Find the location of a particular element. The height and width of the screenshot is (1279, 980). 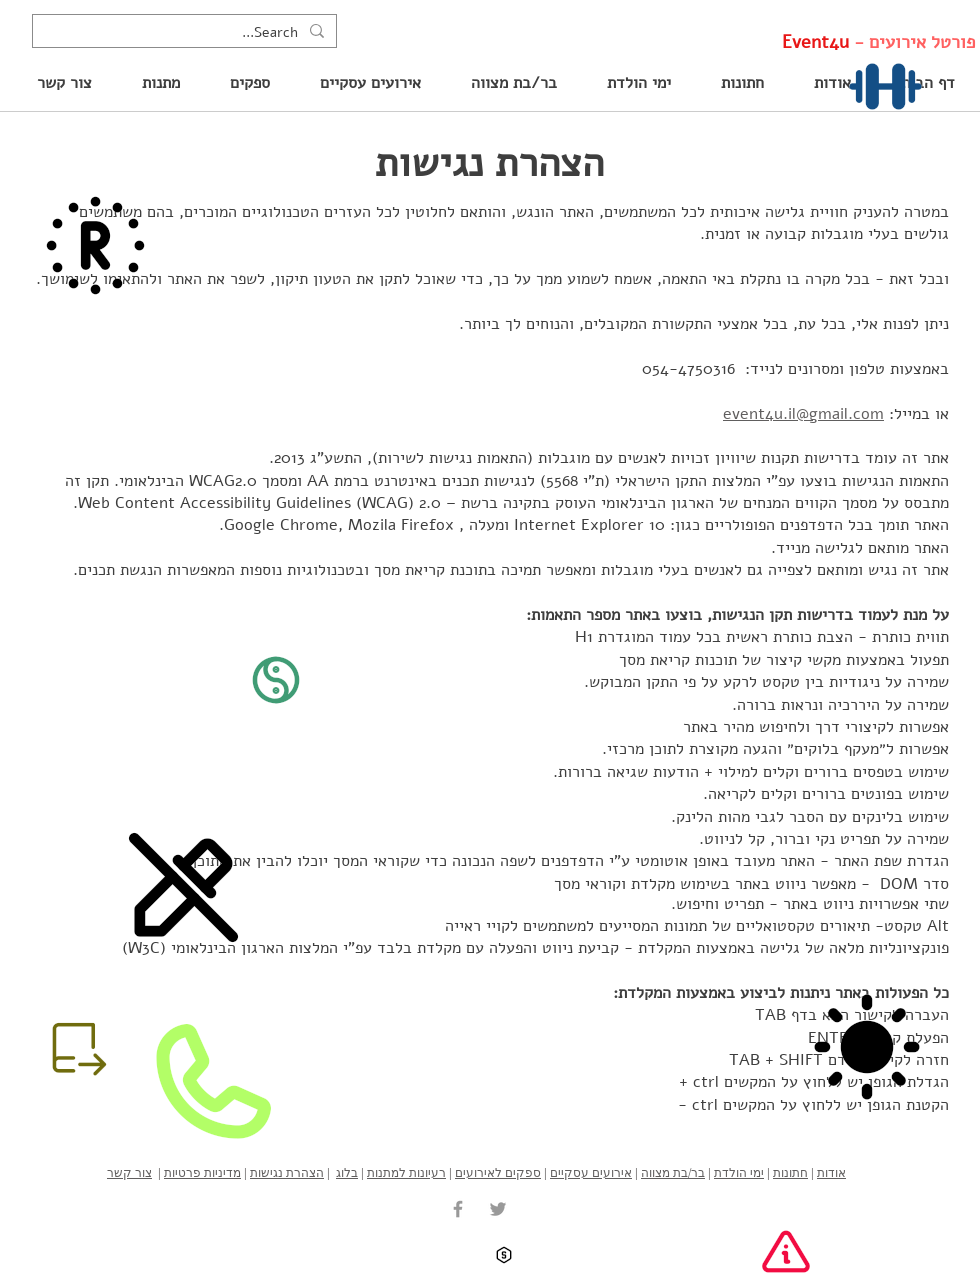

indicates registered trademark or rights reserved is located at coordinates (95, 245).